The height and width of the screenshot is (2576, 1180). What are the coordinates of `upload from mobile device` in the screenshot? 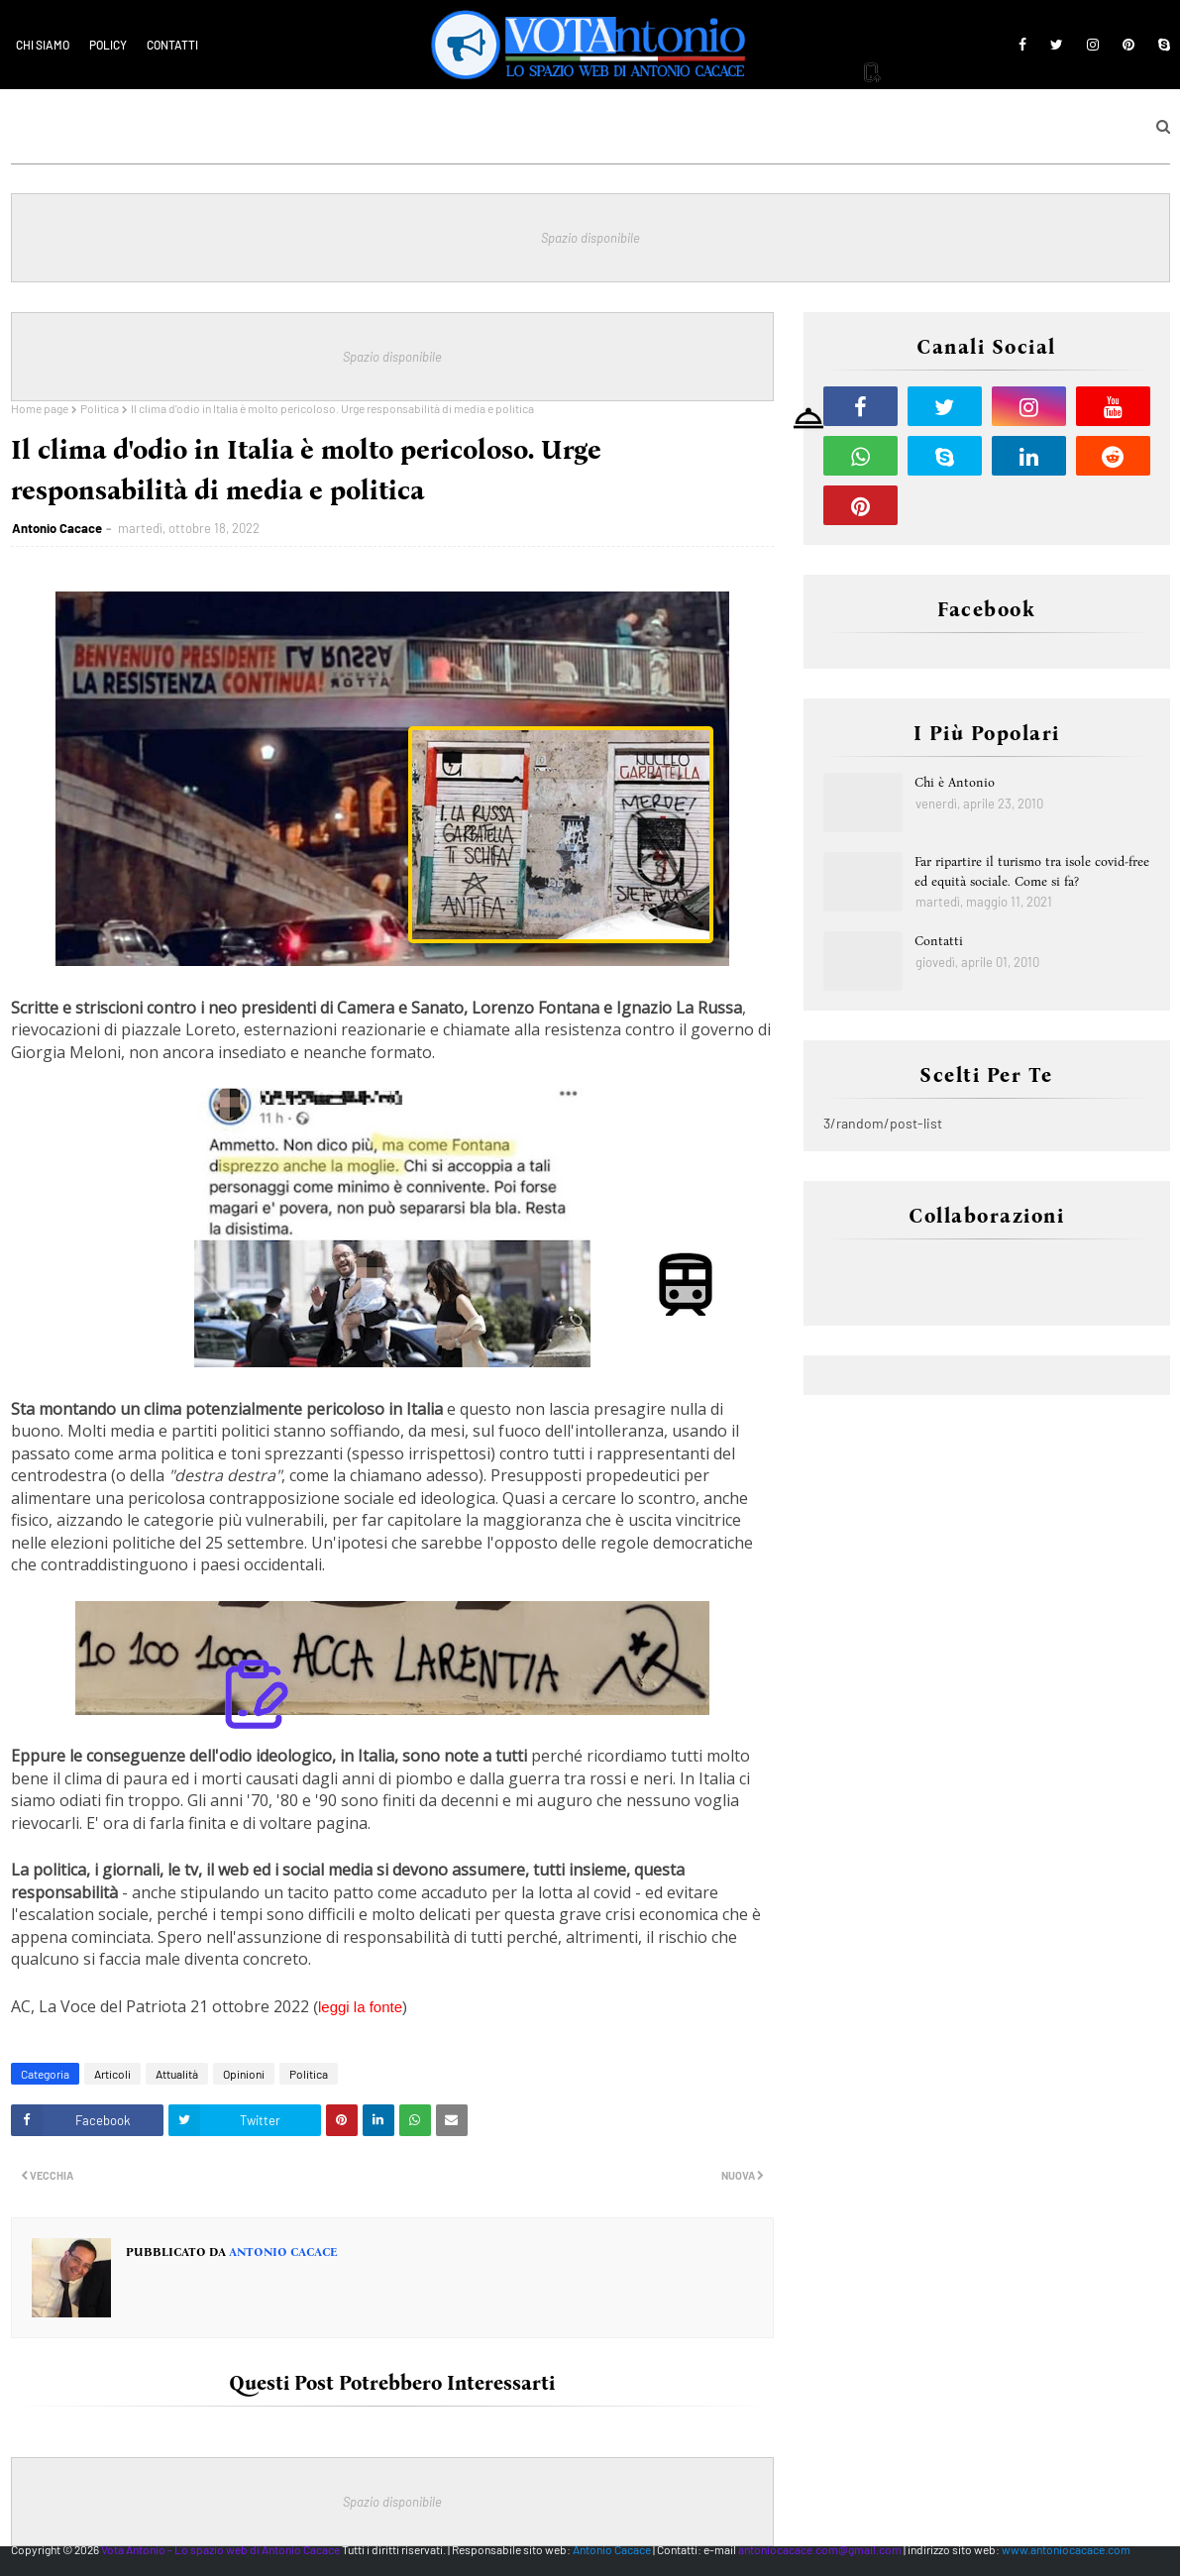 It's located at (871, 72).